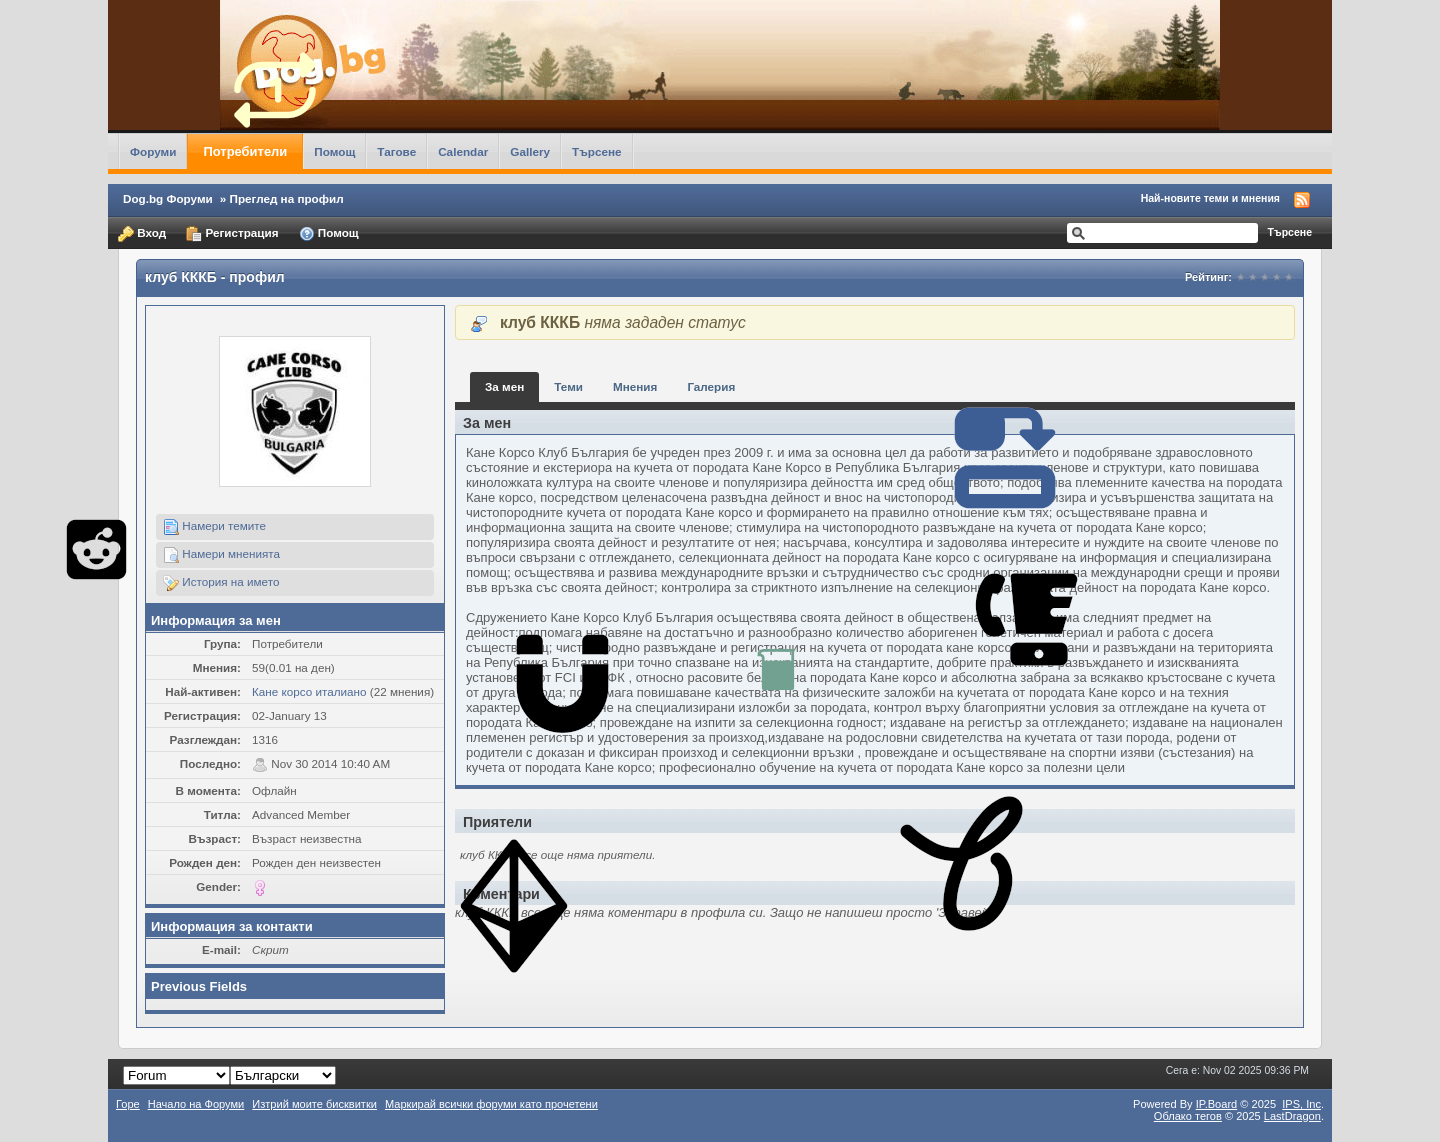 The width and height of the screenshot is (1440, 1142). I want to click on repeat current track once, so click(275, 90).